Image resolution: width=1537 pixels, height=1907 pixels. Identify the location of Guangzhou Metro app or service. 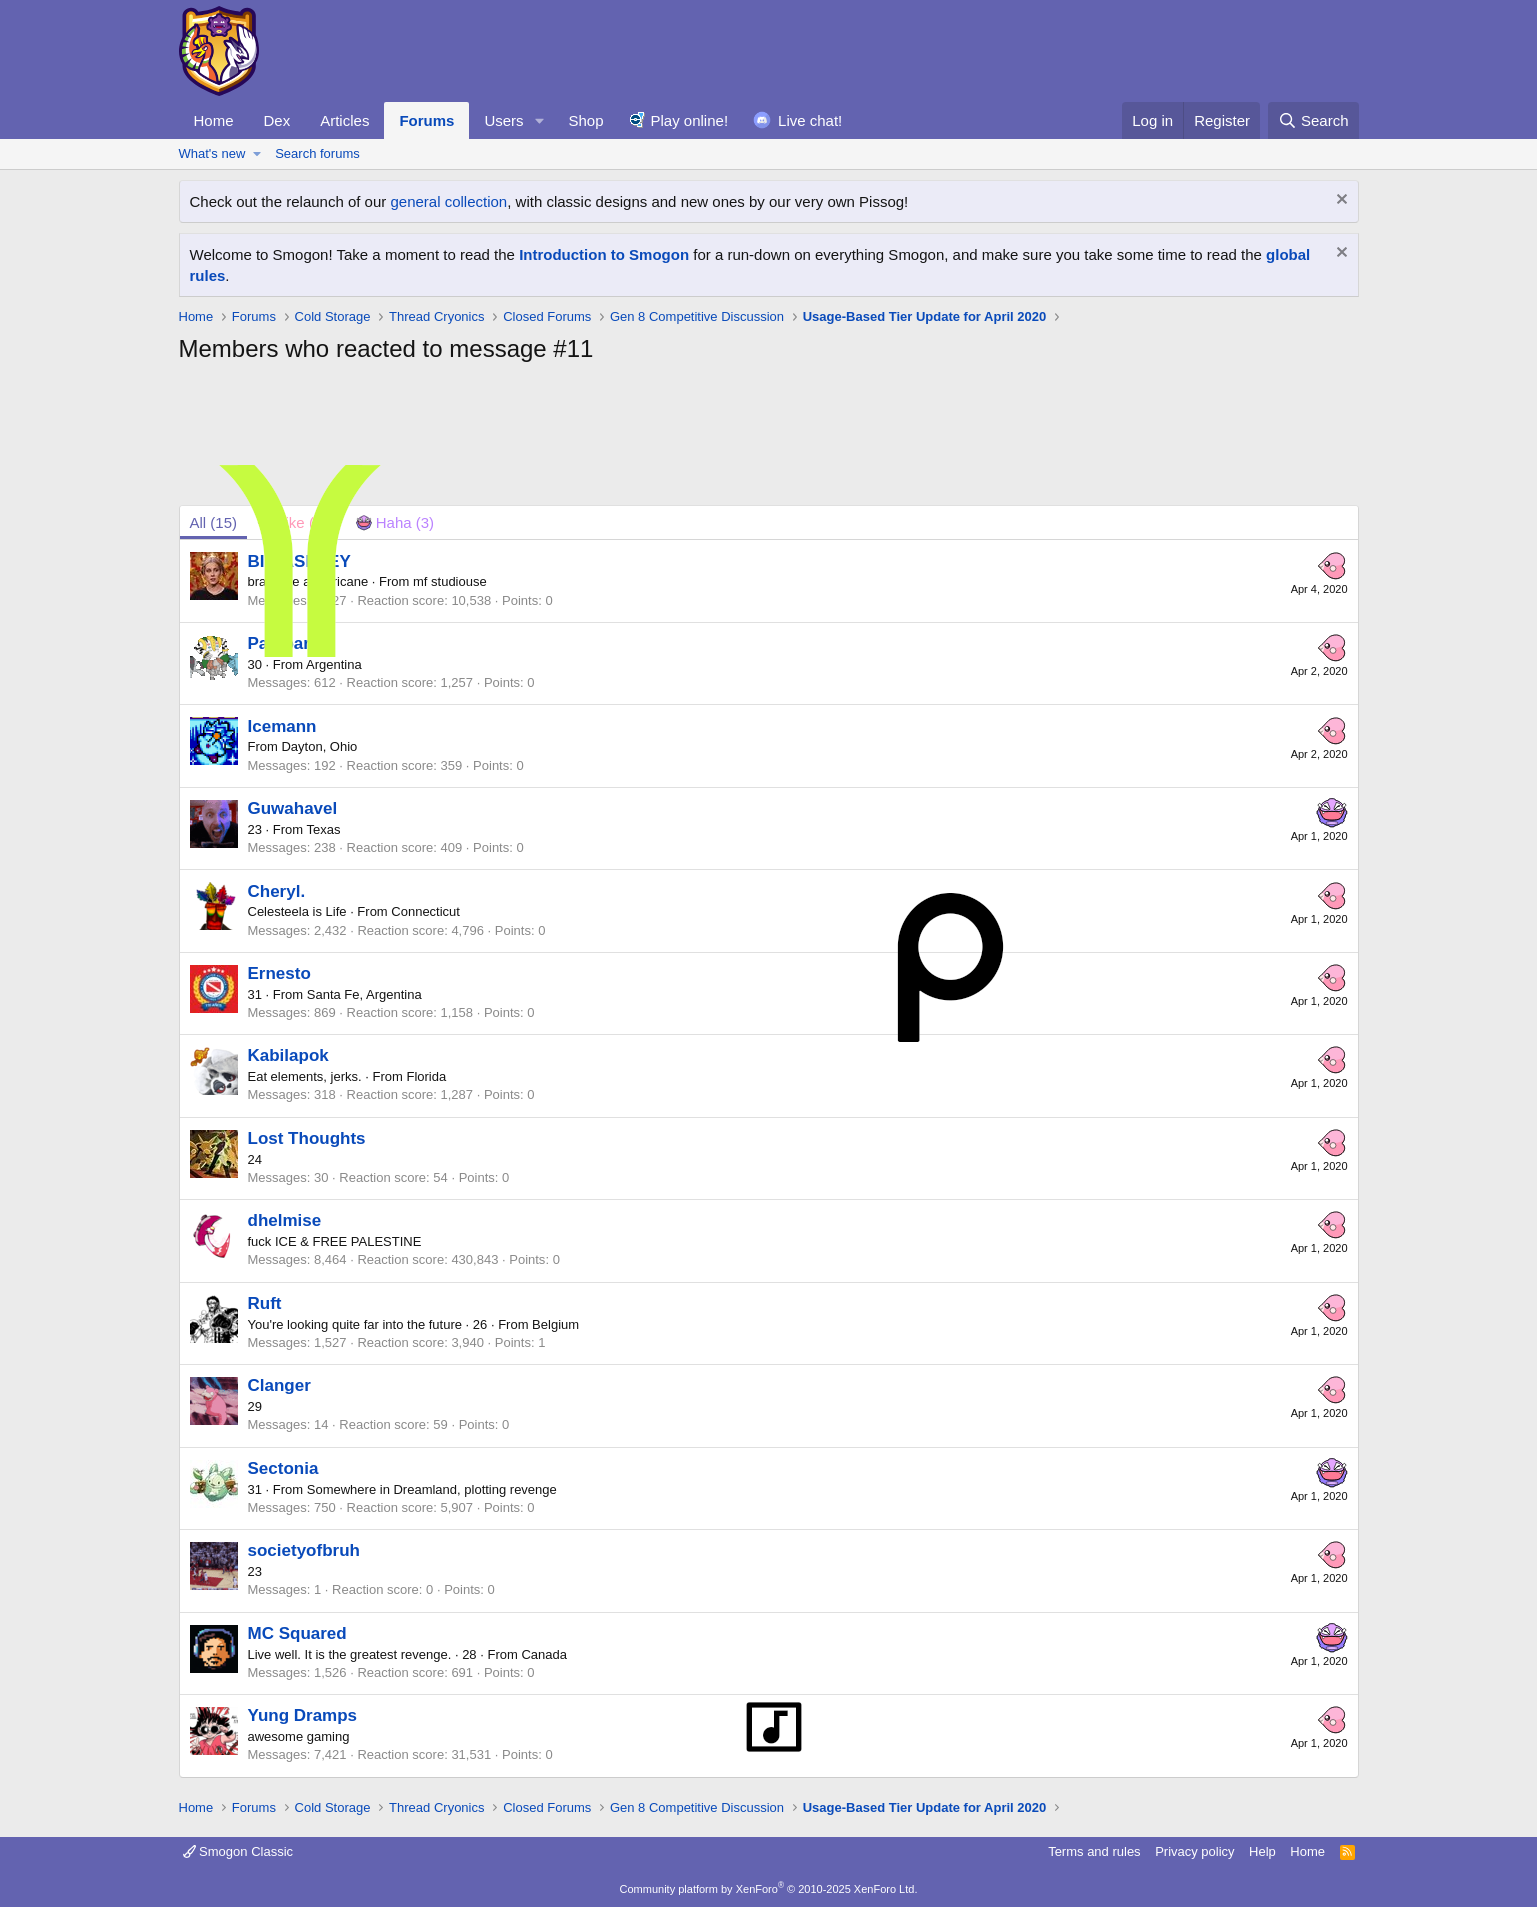
(300, 561).